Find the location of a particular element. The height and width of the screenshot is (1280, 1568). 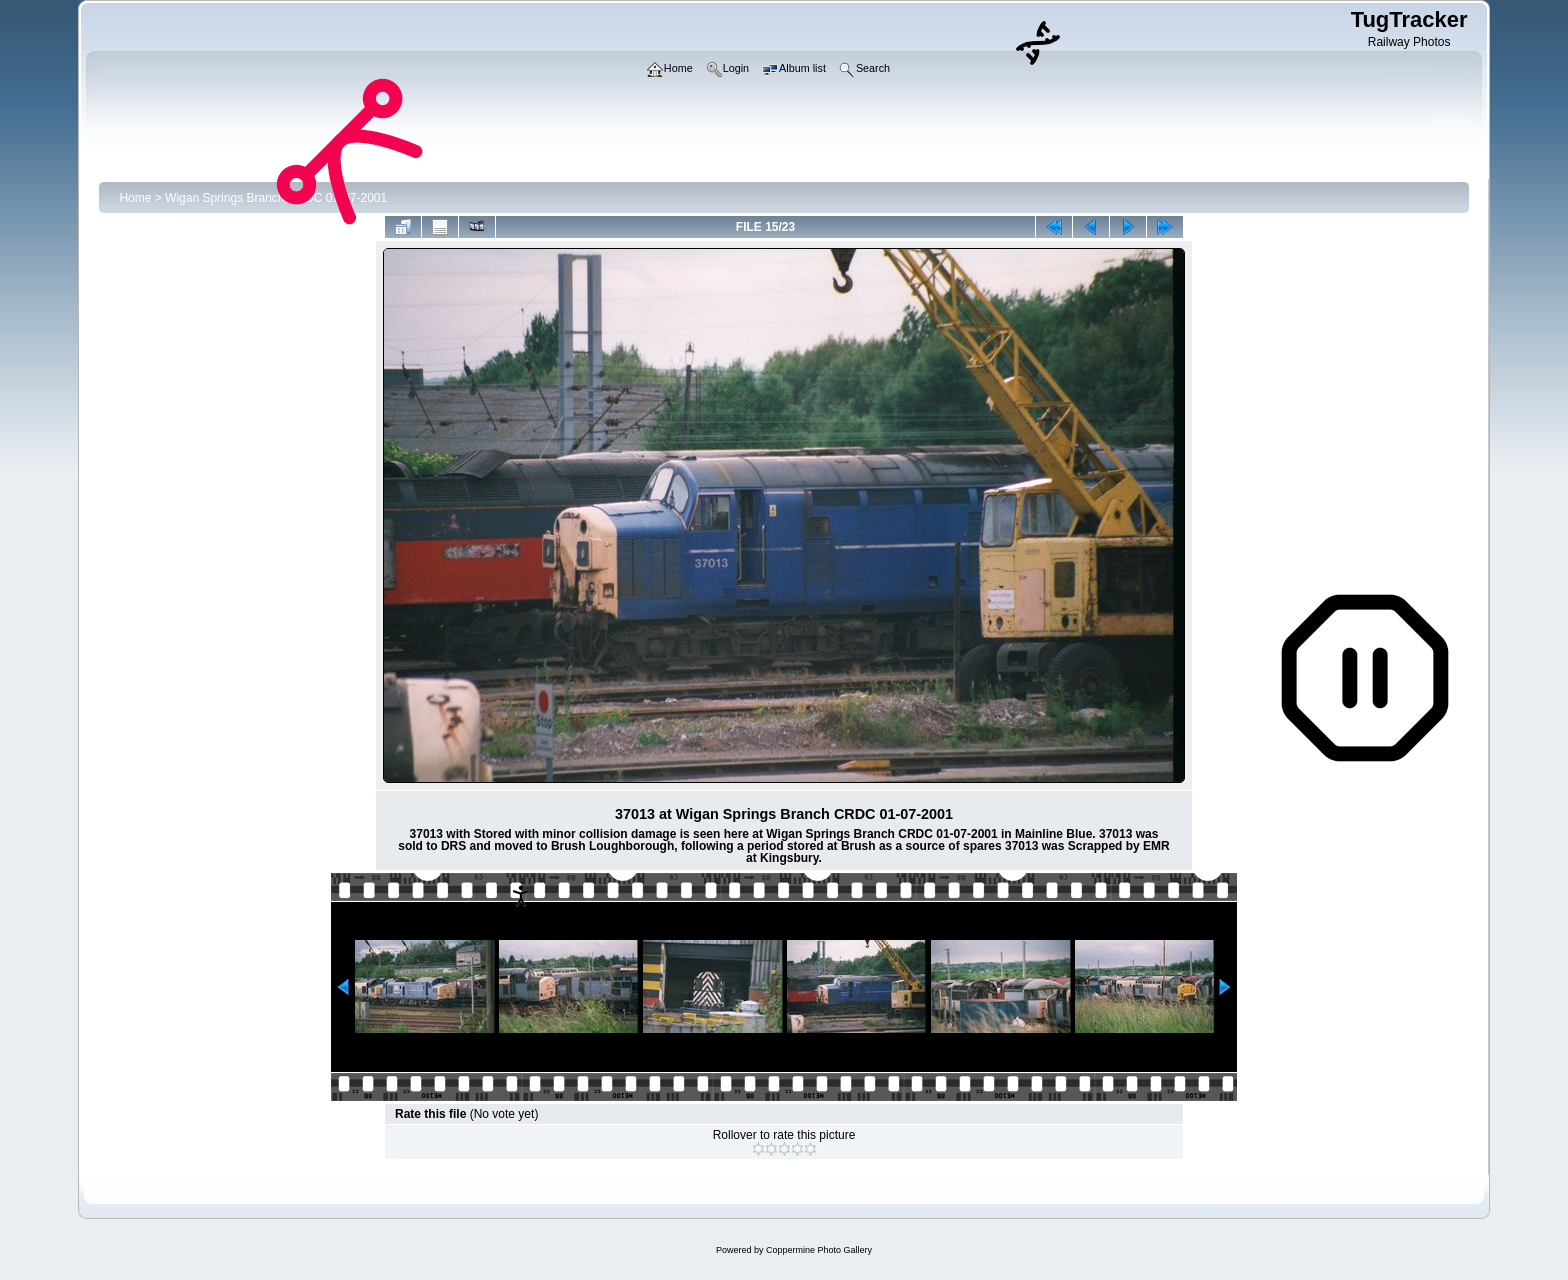

pause or halt a process is located at coordinates (1365, 678).